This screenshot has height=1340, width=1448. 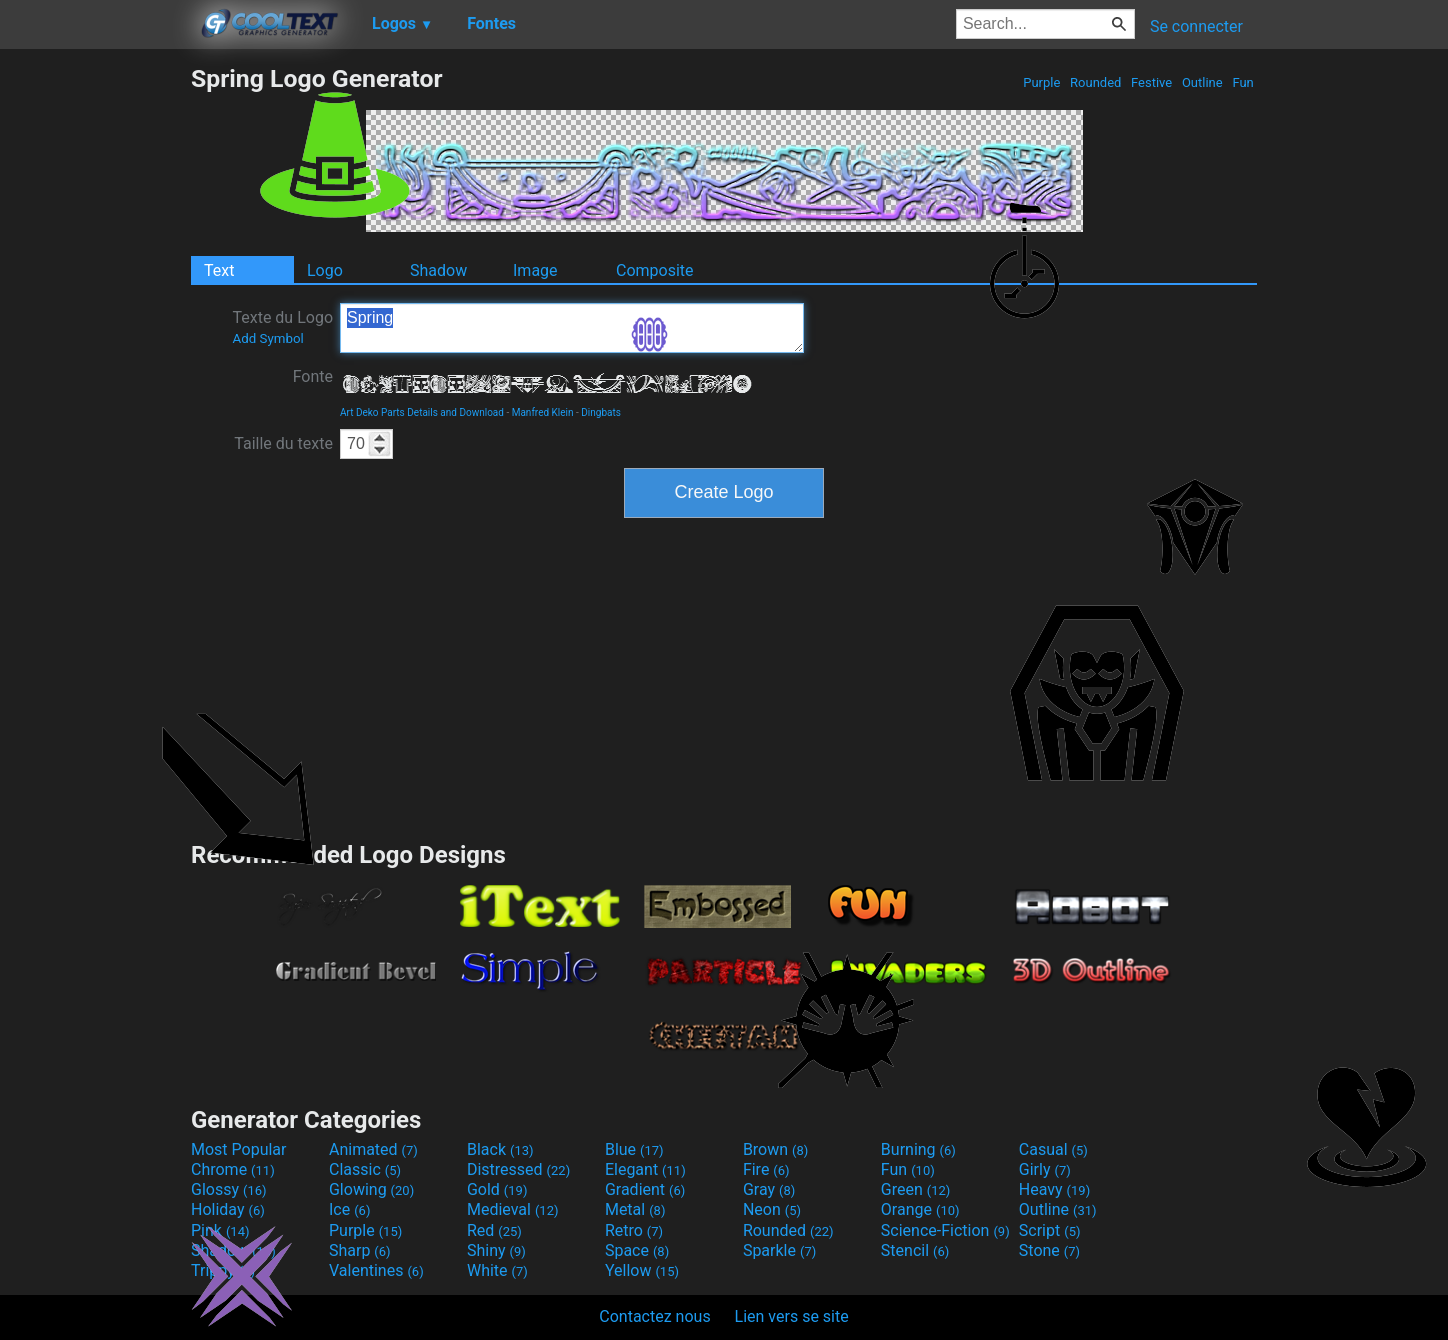 What do you see at coordinates (649, 334) in the screenshot?
I see `brain or cognitive function indicator` at bounding box center [649, 334].